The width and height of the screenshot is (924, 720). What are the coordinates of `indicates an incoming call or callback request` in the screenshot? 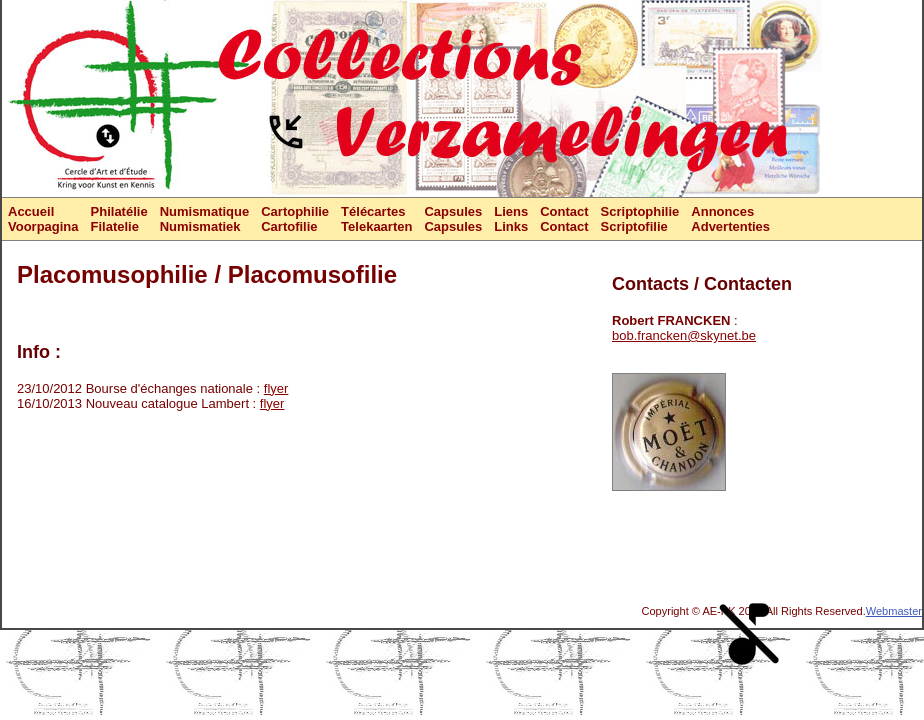 It's located at (286, 132).